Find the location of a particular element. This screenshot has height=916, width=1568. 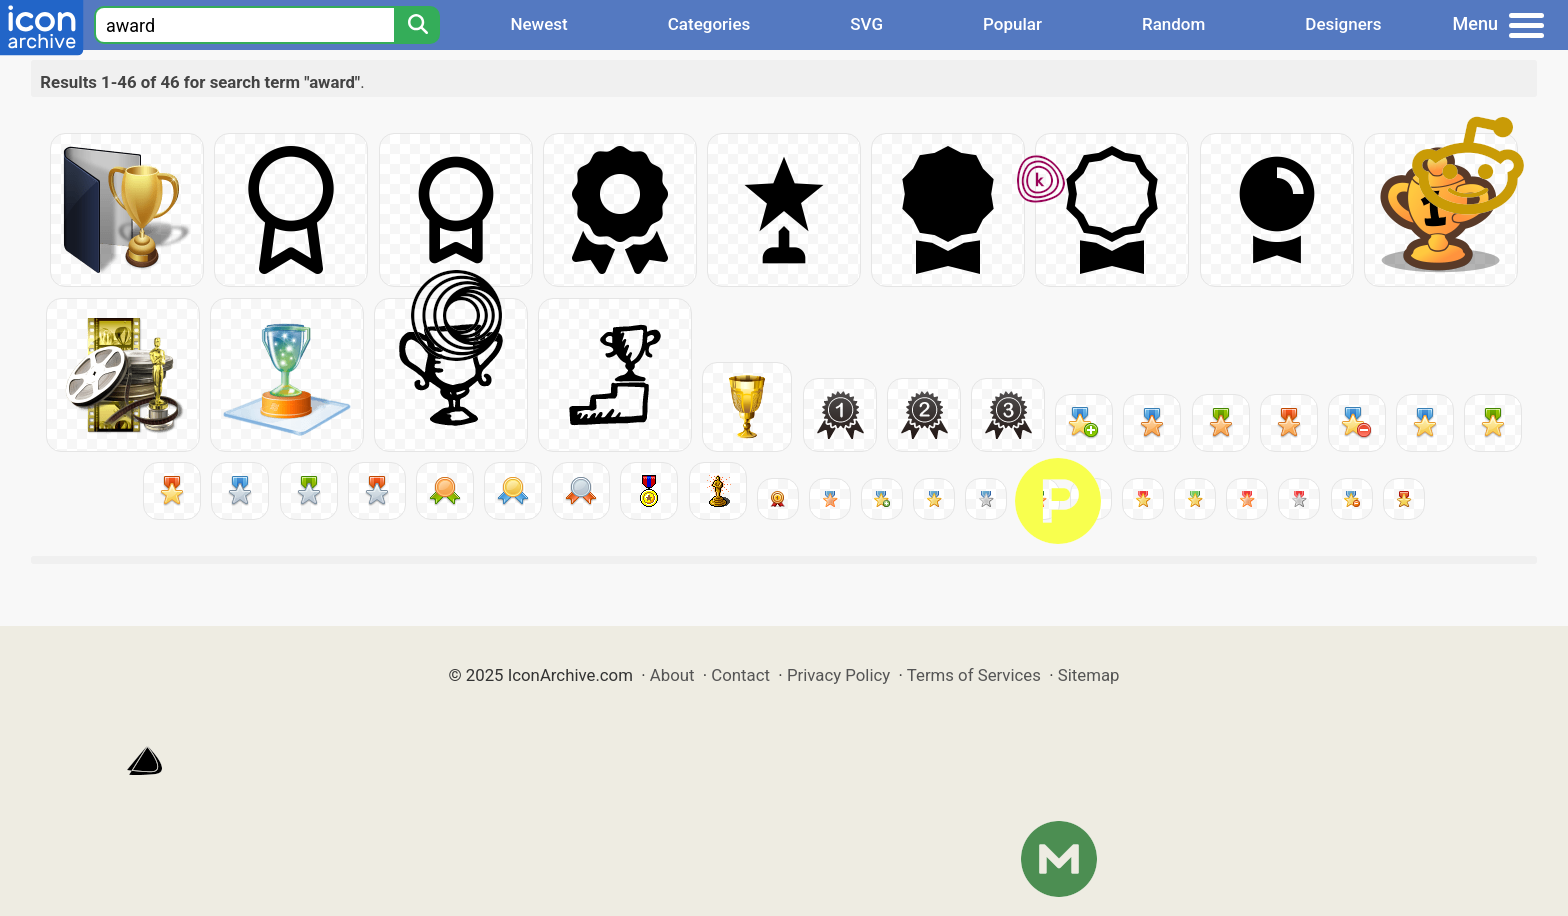

visit the Keep a Changelog website is located at coordinates (1041, 179).